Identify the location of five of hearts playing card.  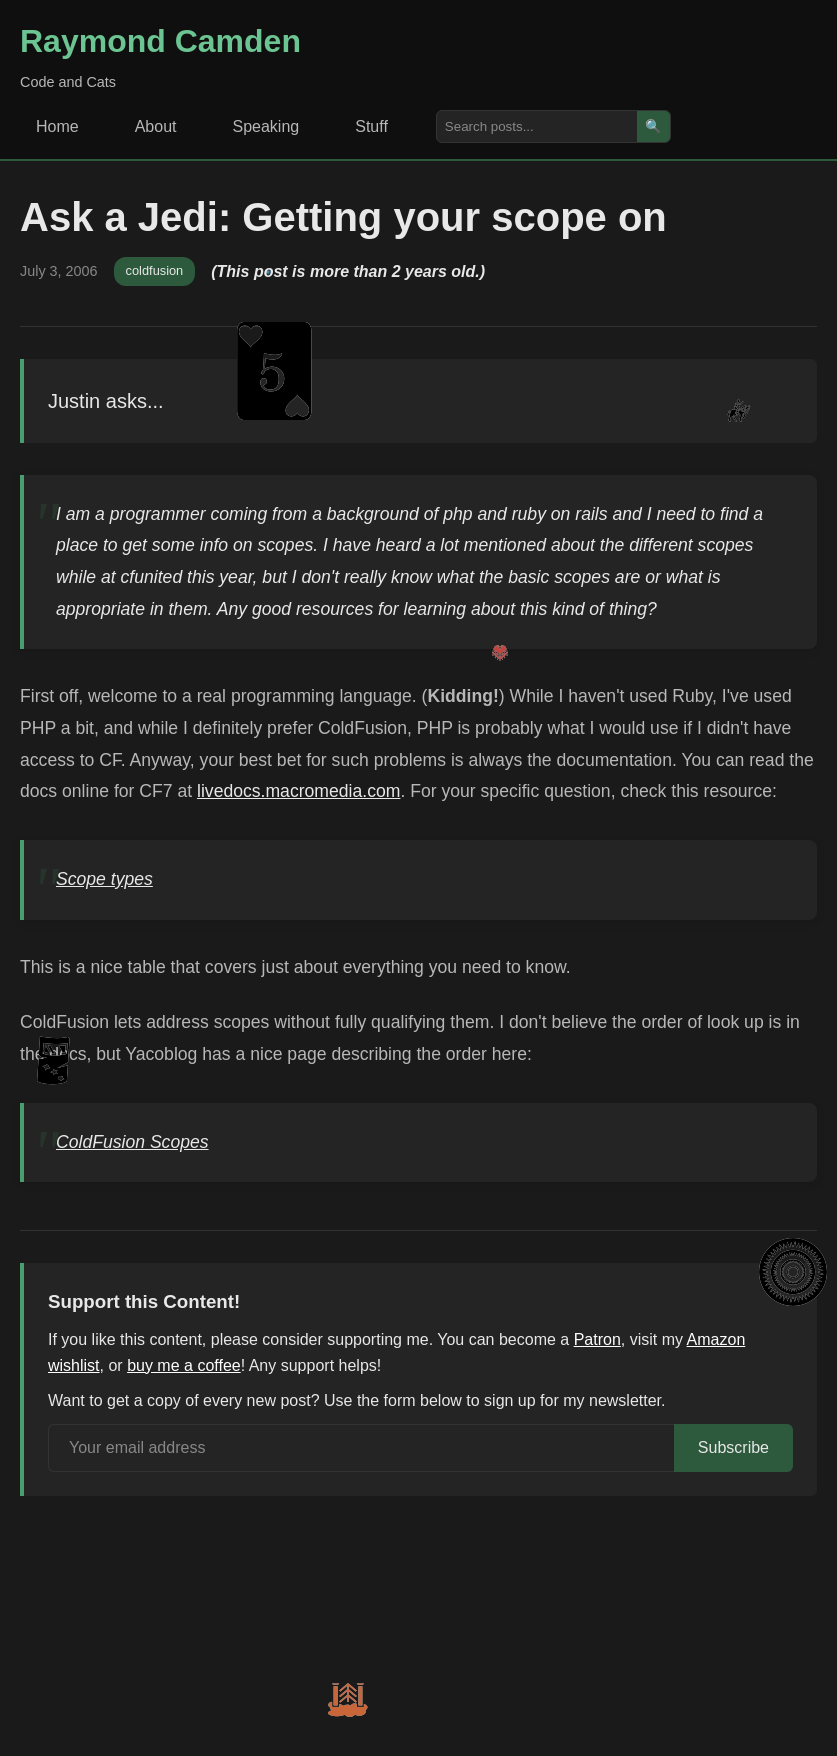
(274, 371).